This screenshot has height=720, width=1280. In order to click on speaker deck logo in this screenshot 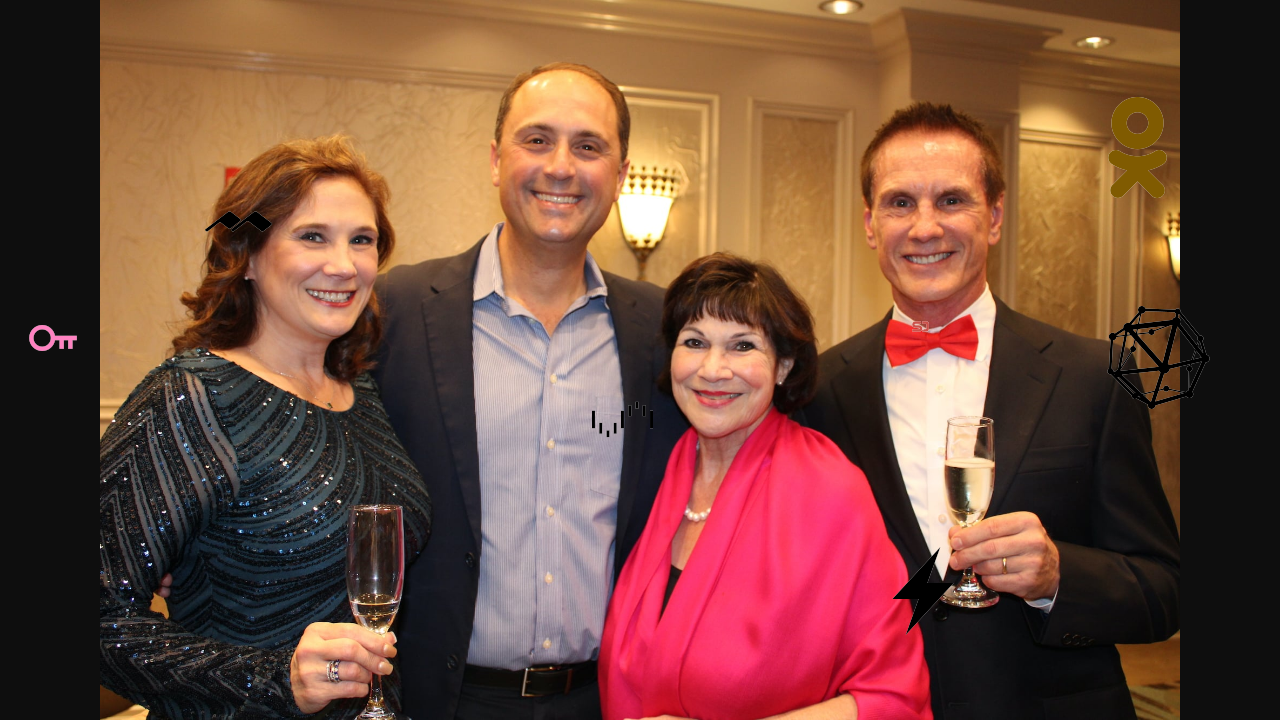, I will do `click(920, 326)`.